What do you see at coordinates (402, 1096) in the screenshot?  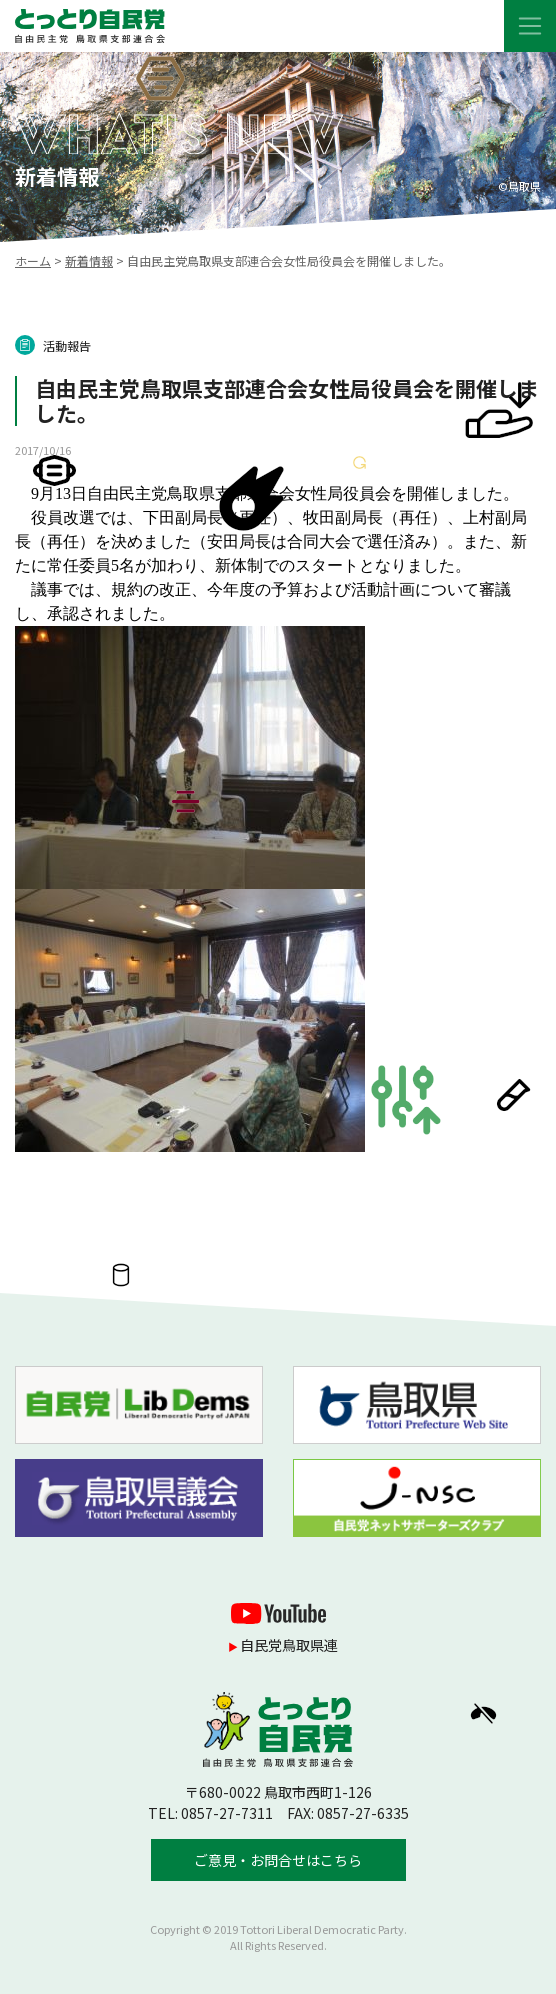 I see `adjust settings or preferences` at bounding box center [402, 1096].